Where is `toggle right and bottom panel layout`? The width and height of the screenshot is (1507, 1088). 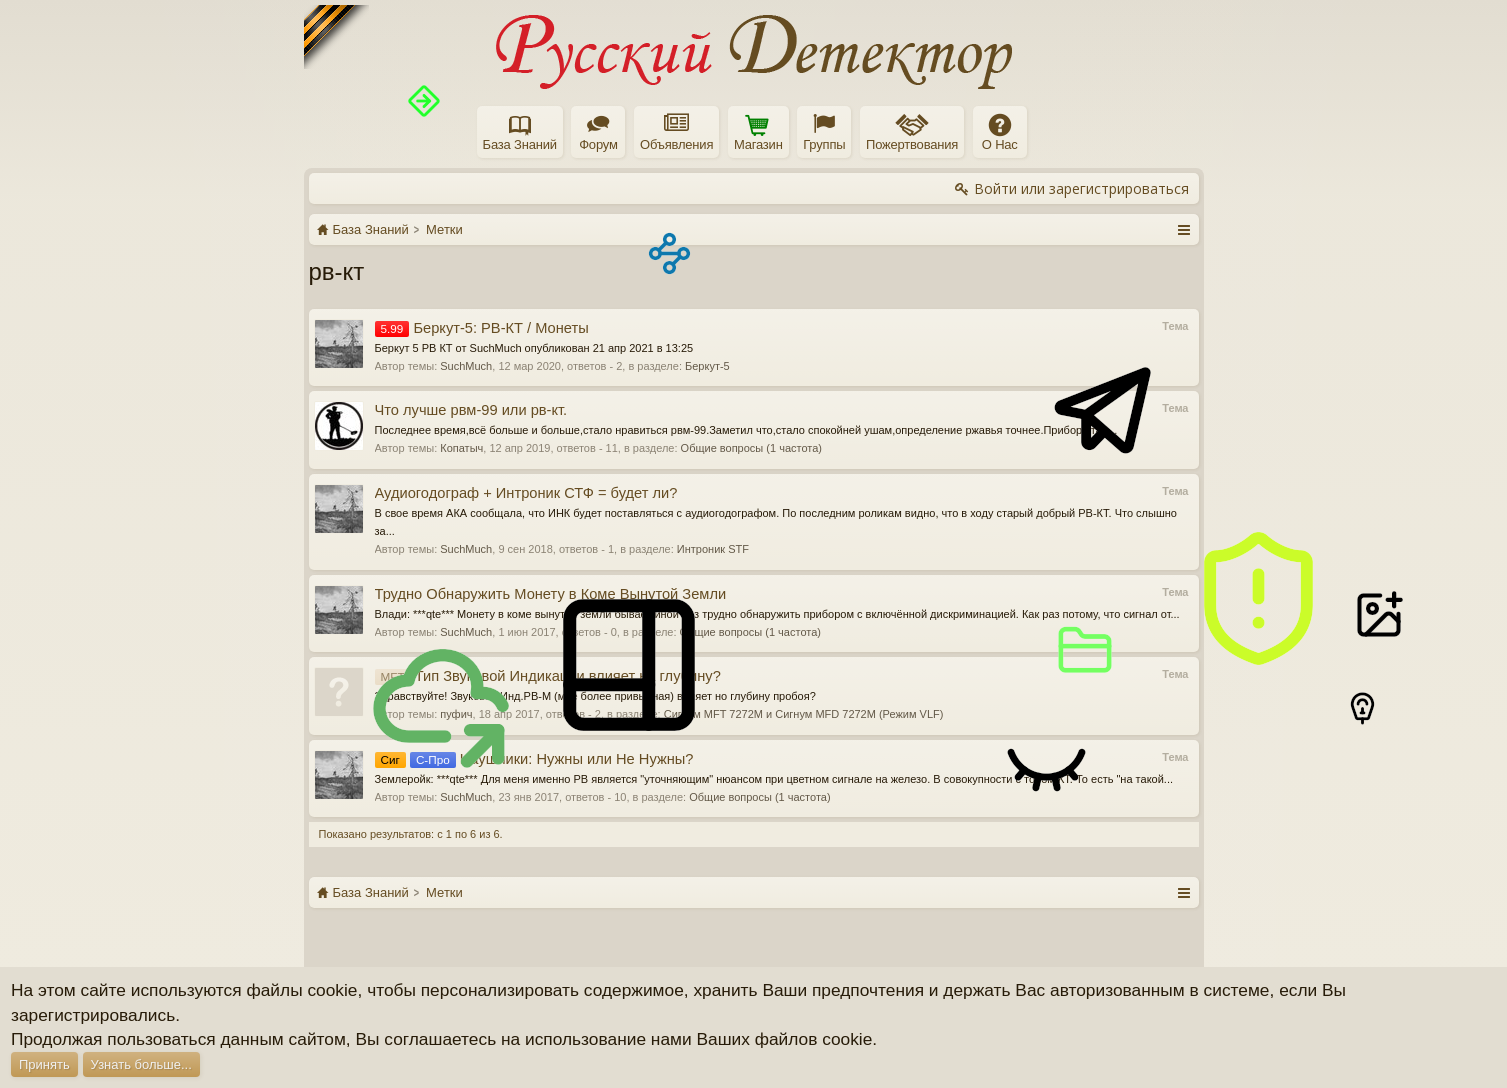
toggle right and bottom panel layout is located at coordinates (629, 665).